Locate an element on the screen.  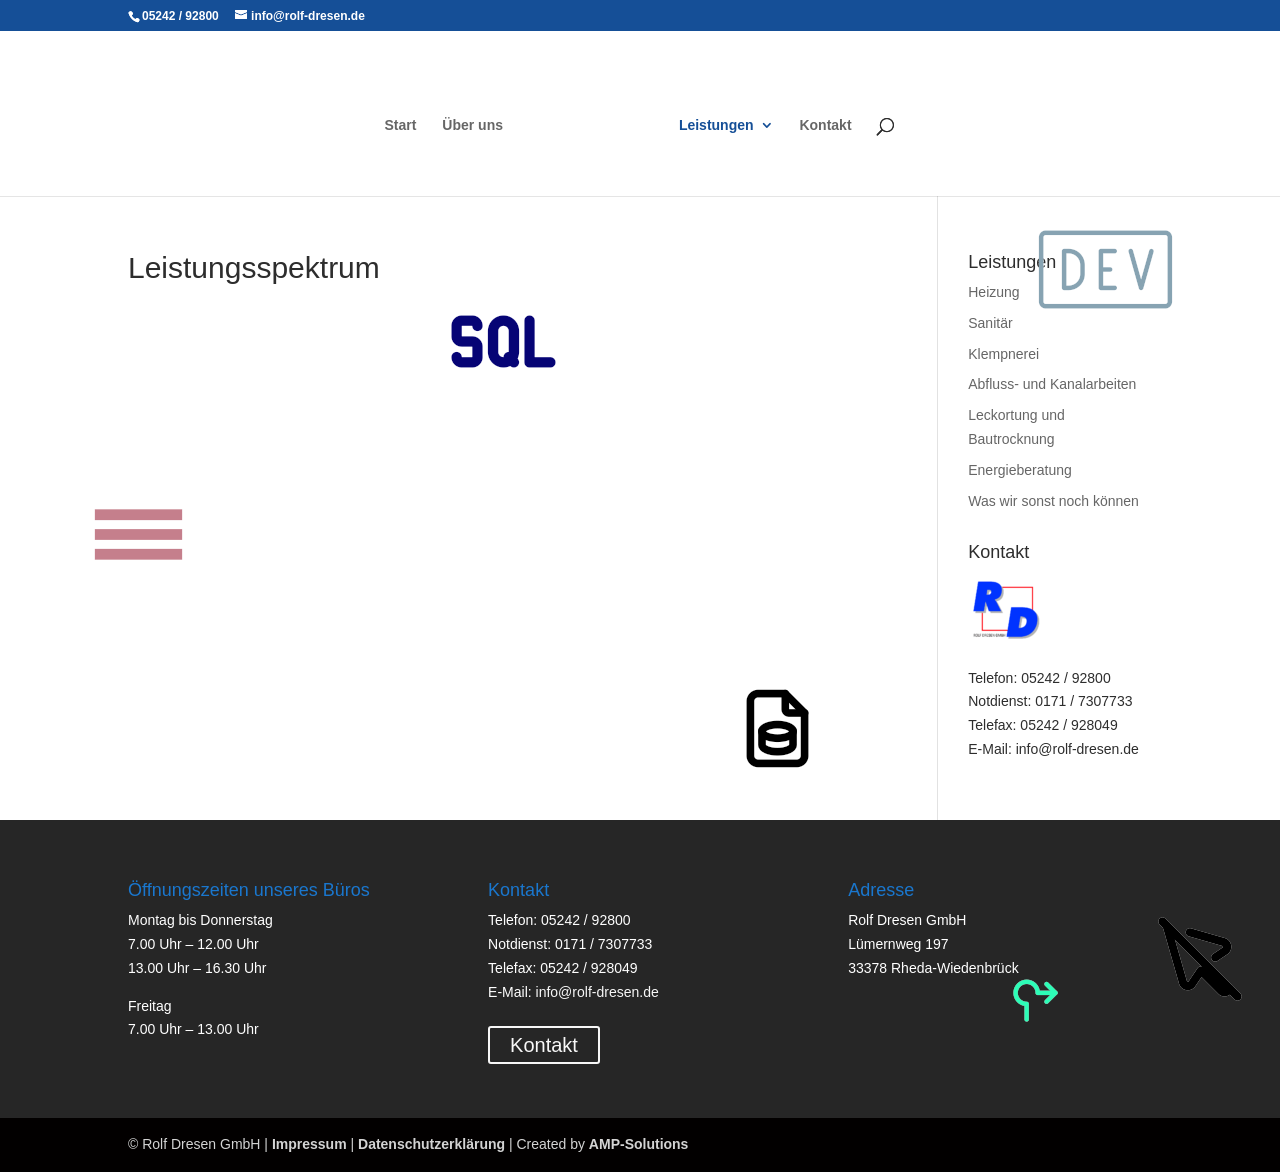
open navigation menu is located at coordinates (138, 534).